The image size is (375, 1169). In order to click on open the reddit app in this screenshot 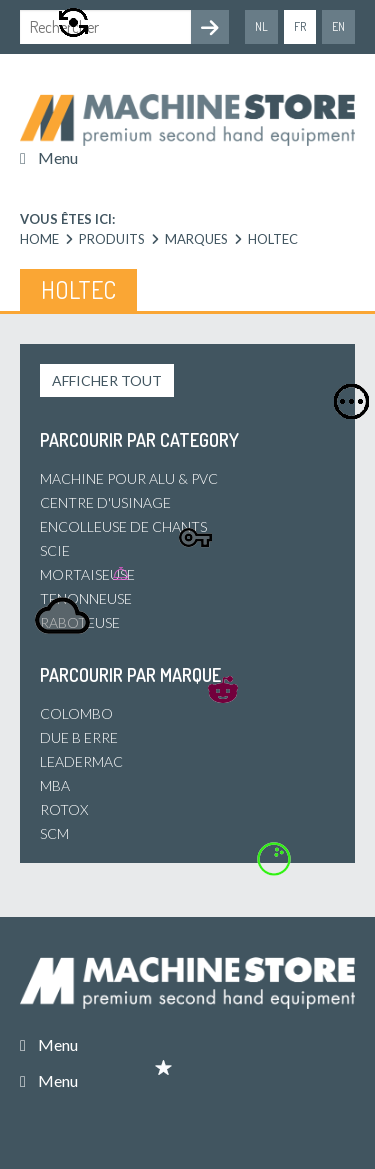, I will do `click(223, 691)`.